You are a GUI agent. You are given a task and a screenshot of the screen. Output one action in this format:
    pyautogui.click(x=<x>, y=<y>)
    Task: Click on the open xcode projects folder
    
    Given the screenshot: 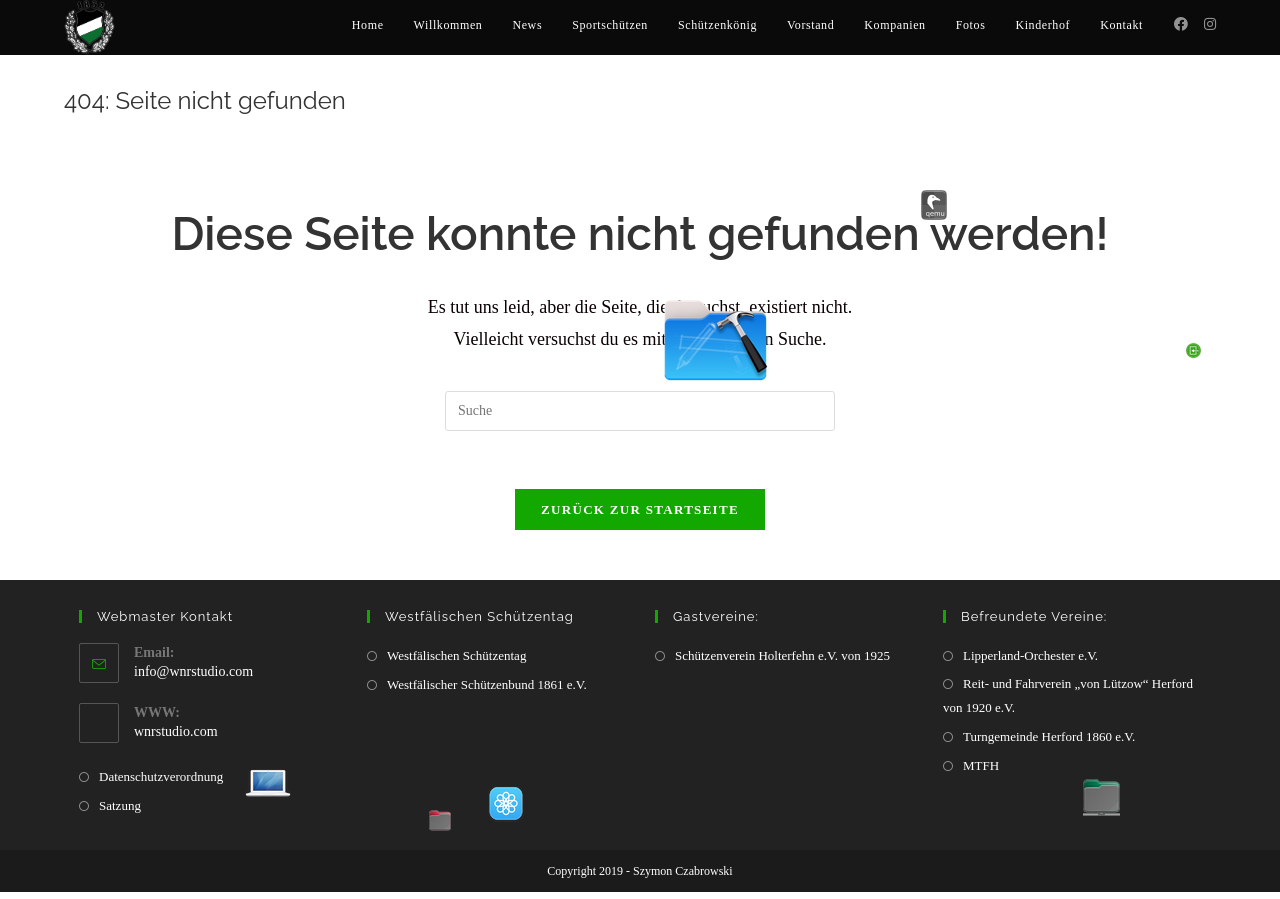 What is the action you would take?
    pyautogui.click(x=715, y=343)
    